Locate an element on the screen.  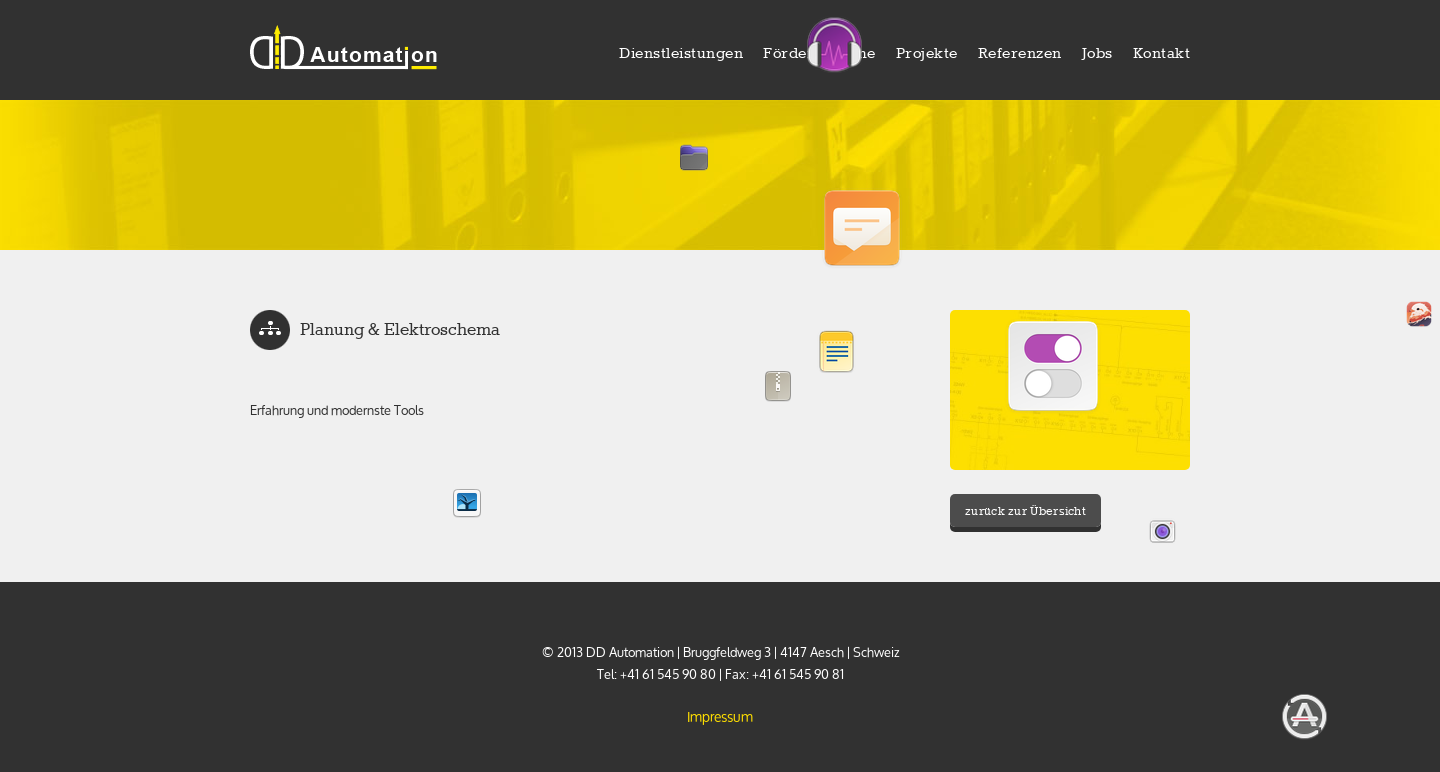
open desktop preferences or settings is located at coordinates (1053, 366).